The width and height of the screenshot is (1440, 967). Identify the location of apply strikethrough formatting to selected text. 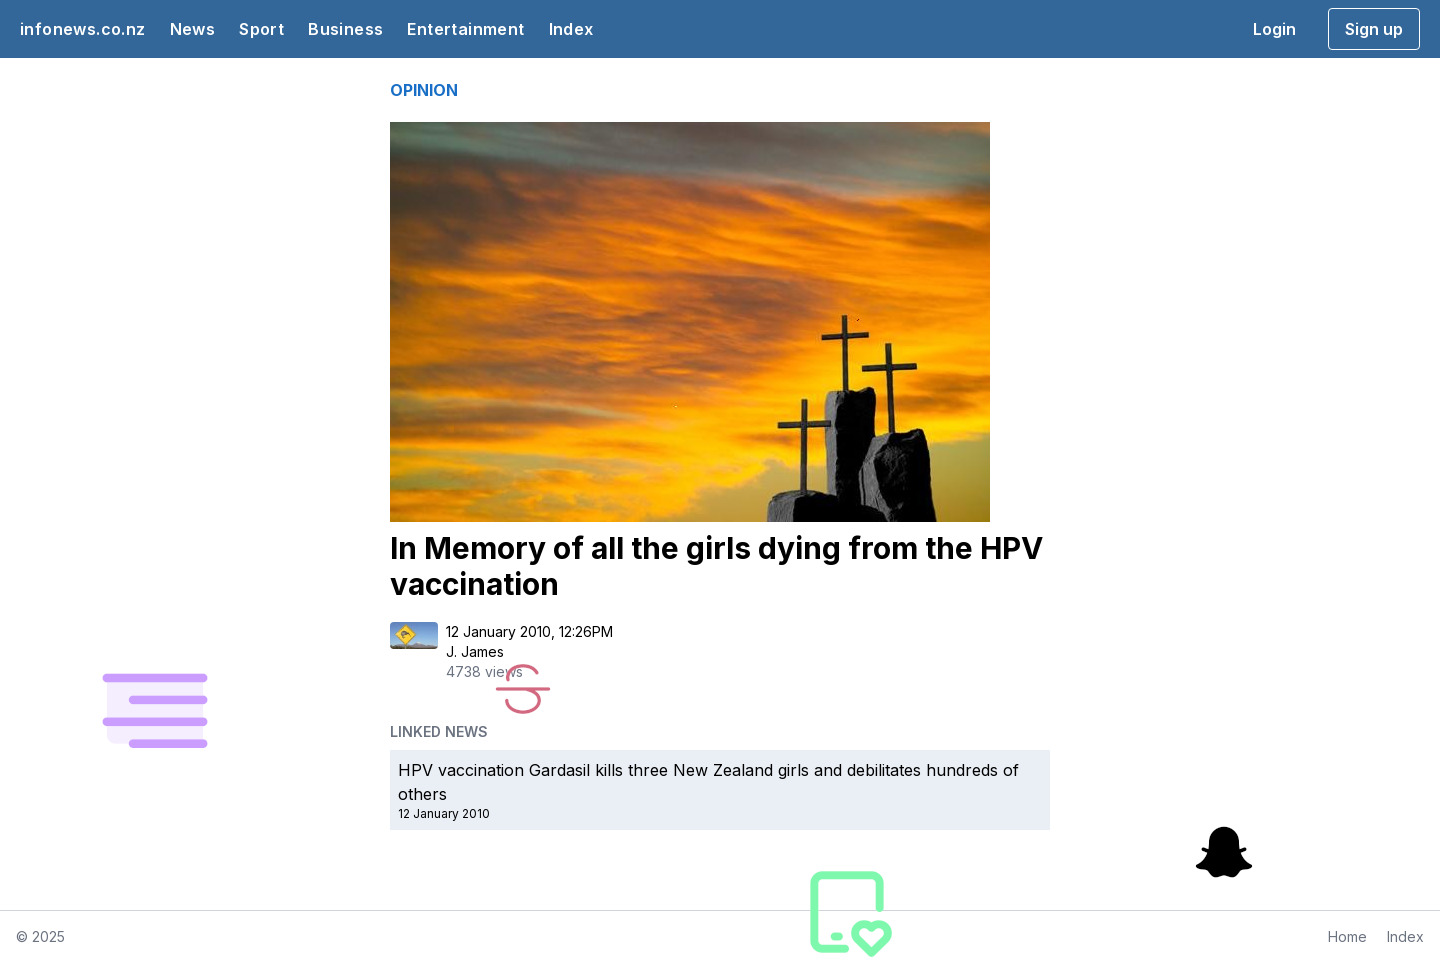
(523, 689).